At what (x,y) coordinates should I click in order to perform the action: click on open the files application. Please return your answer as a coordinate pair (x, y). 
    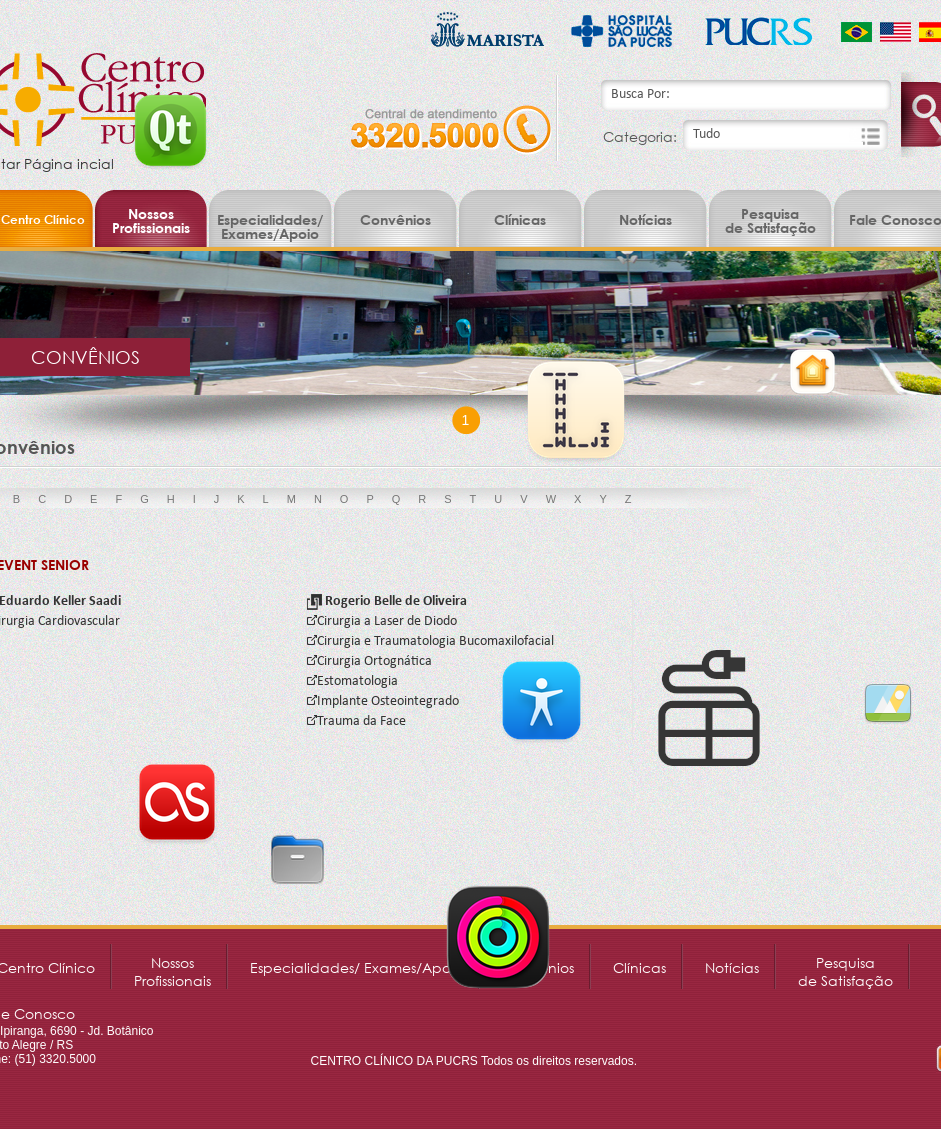
    Looking at the image, I should click on (297, 859).